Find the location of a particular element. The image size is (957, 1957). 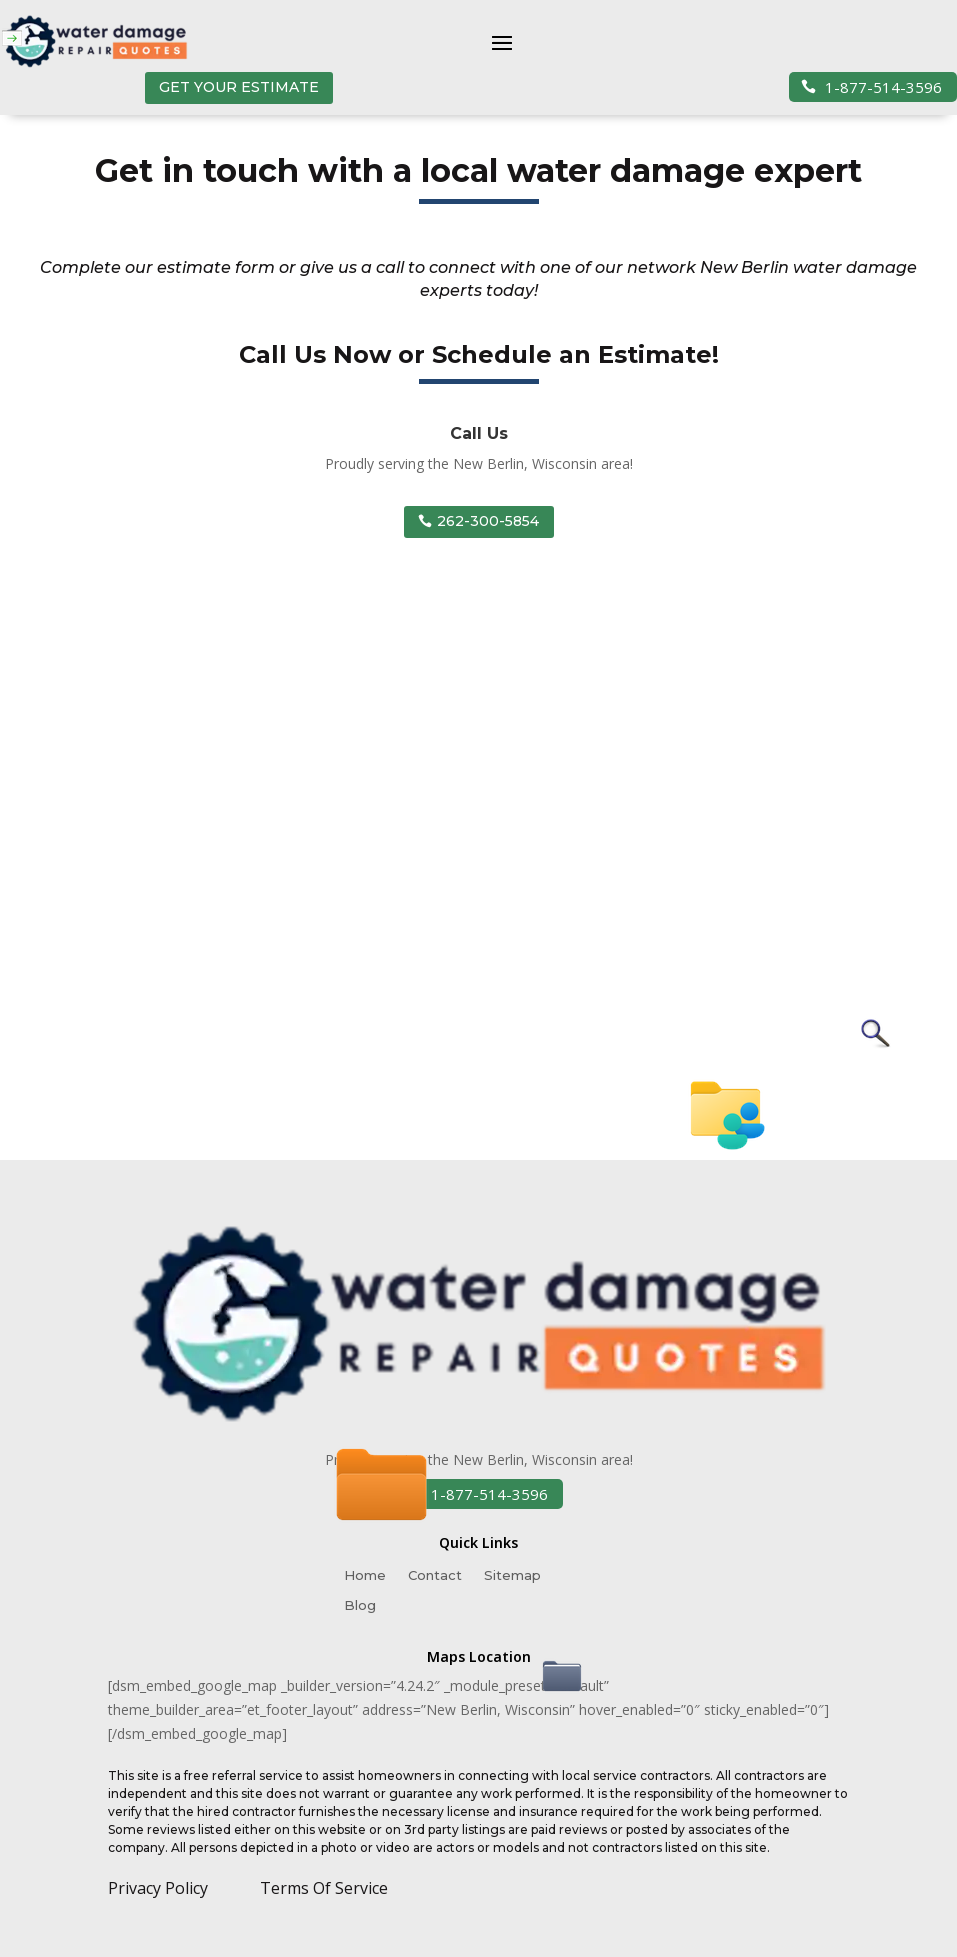

move window to another display or position is located at coordinates (12, 38).